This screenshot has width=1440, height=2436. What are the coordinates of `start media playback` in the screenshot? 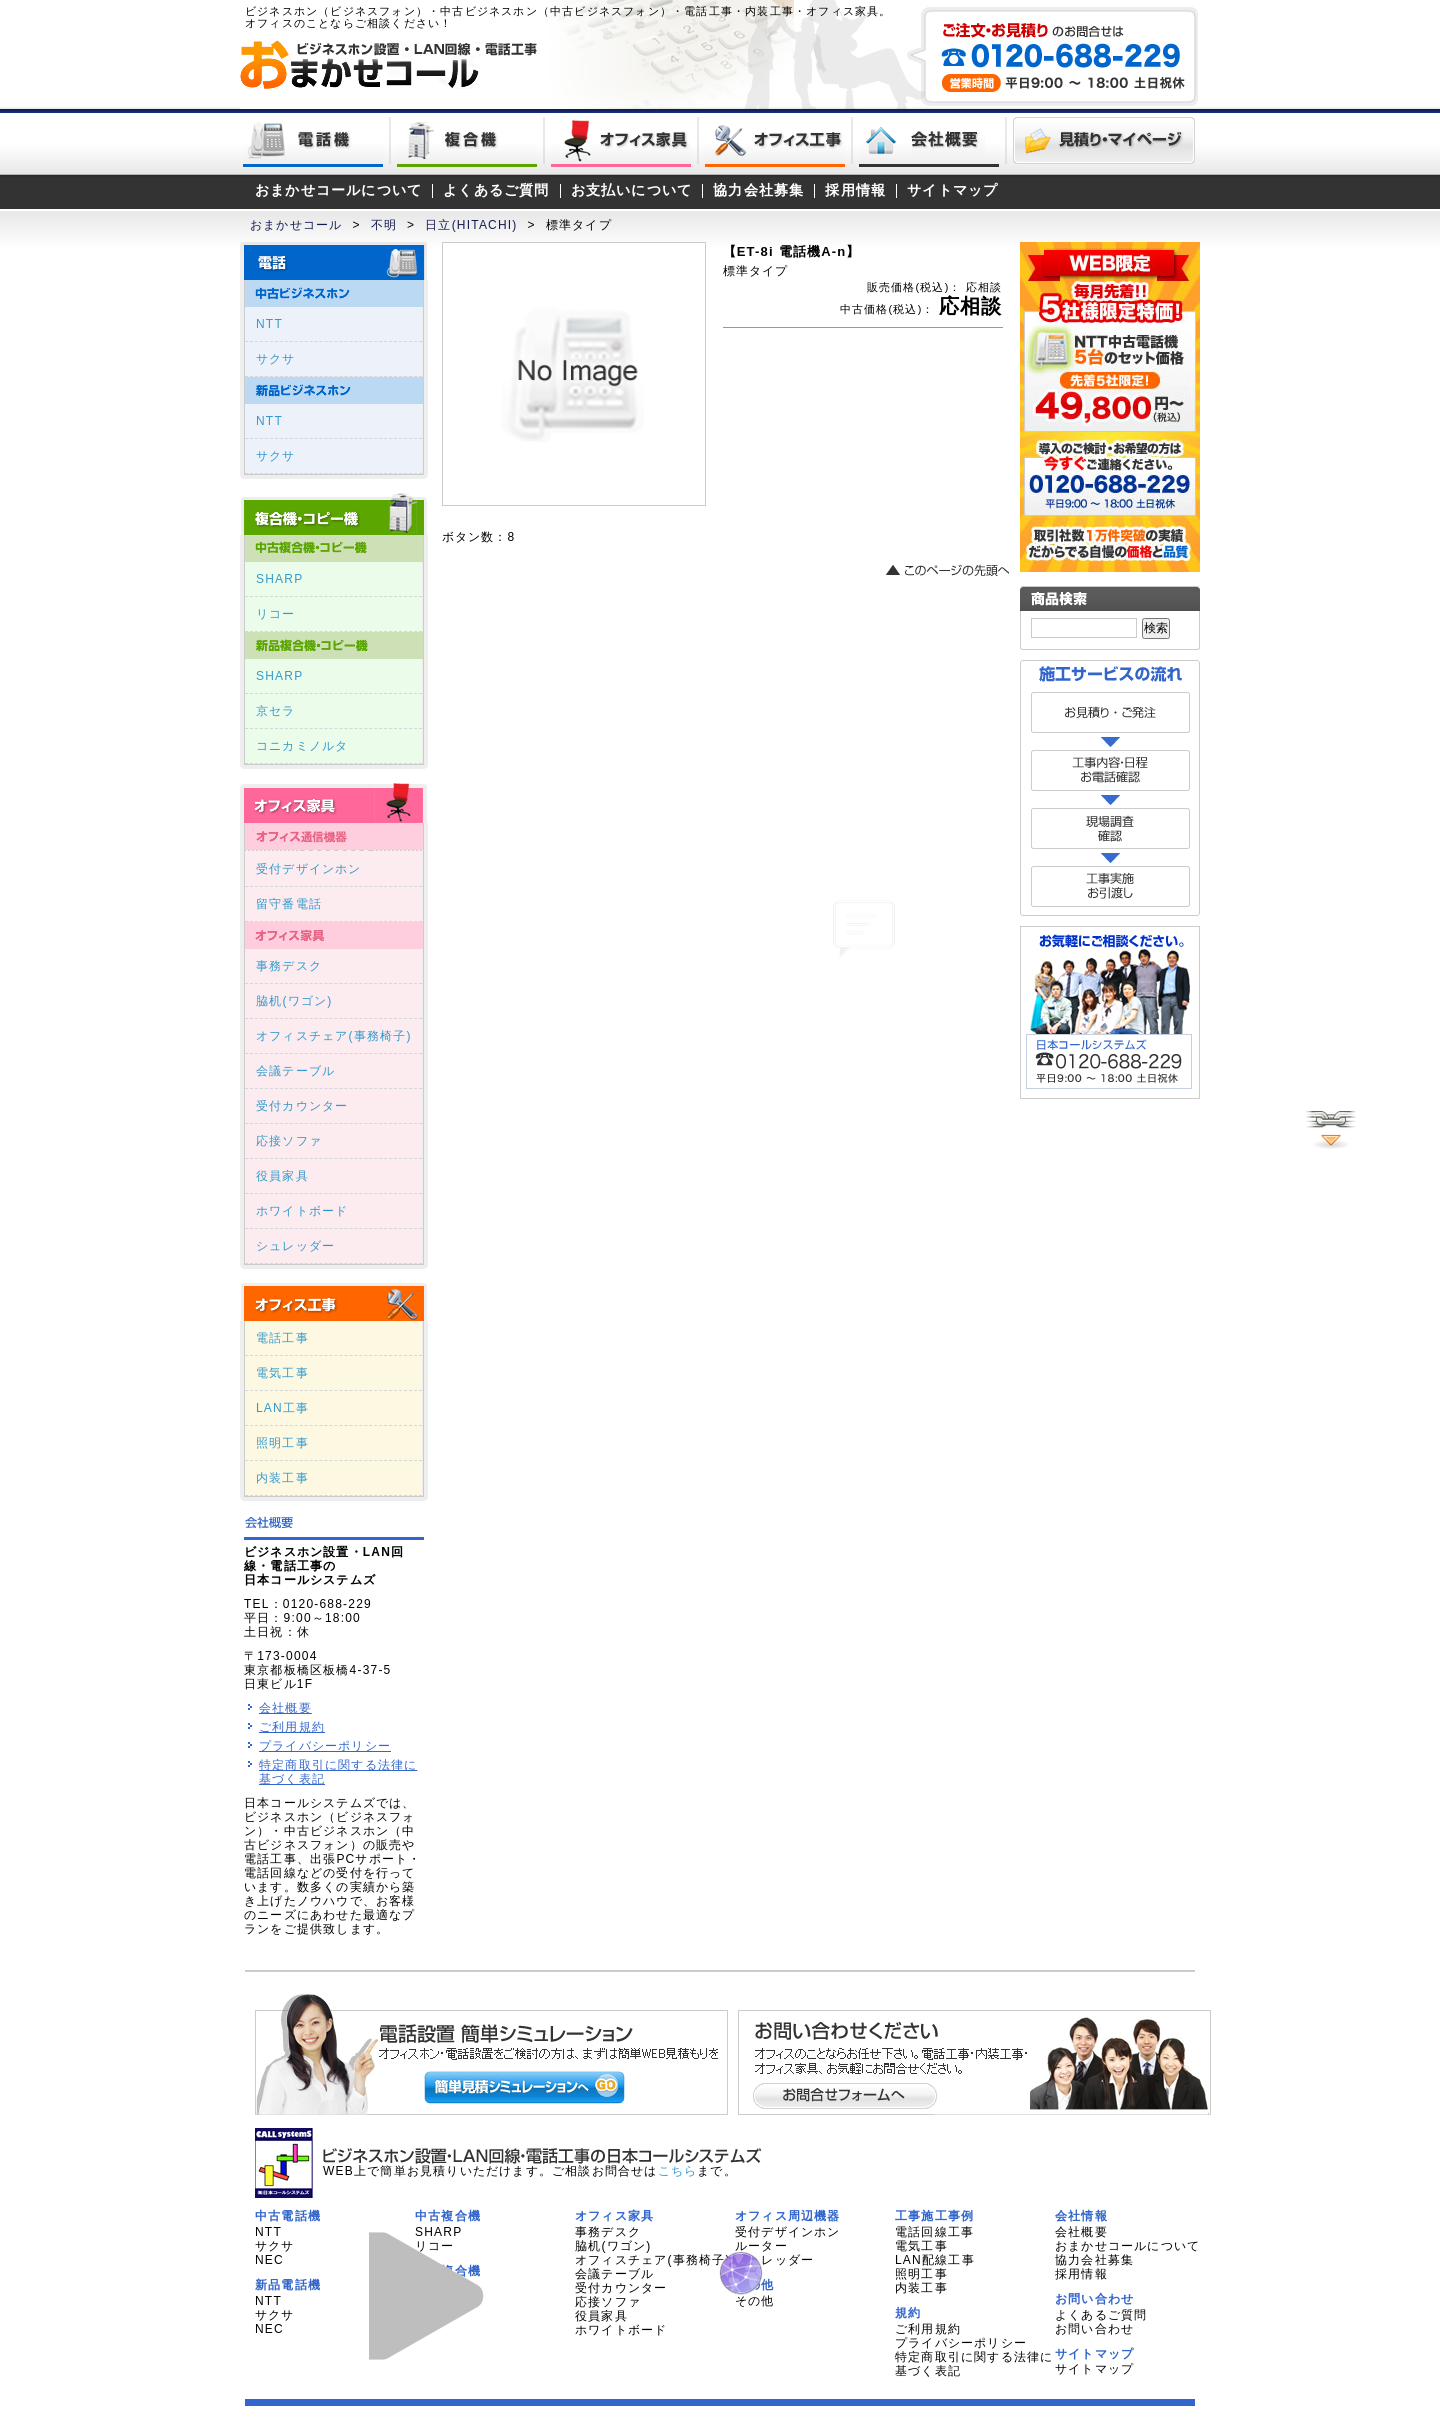 It's located at (420, 2296).